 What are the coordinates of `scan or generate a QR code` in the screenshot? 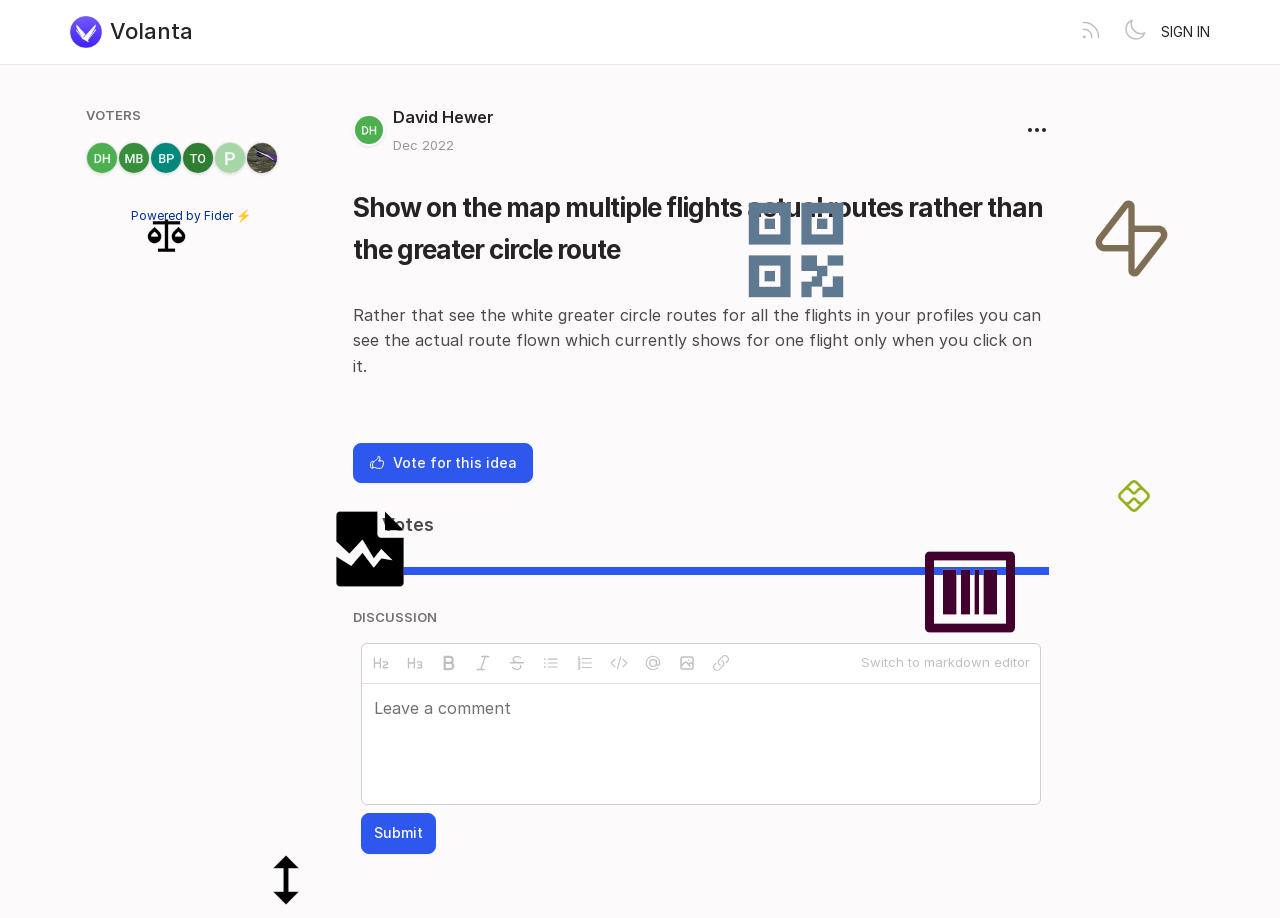 It's located at (796, 250).